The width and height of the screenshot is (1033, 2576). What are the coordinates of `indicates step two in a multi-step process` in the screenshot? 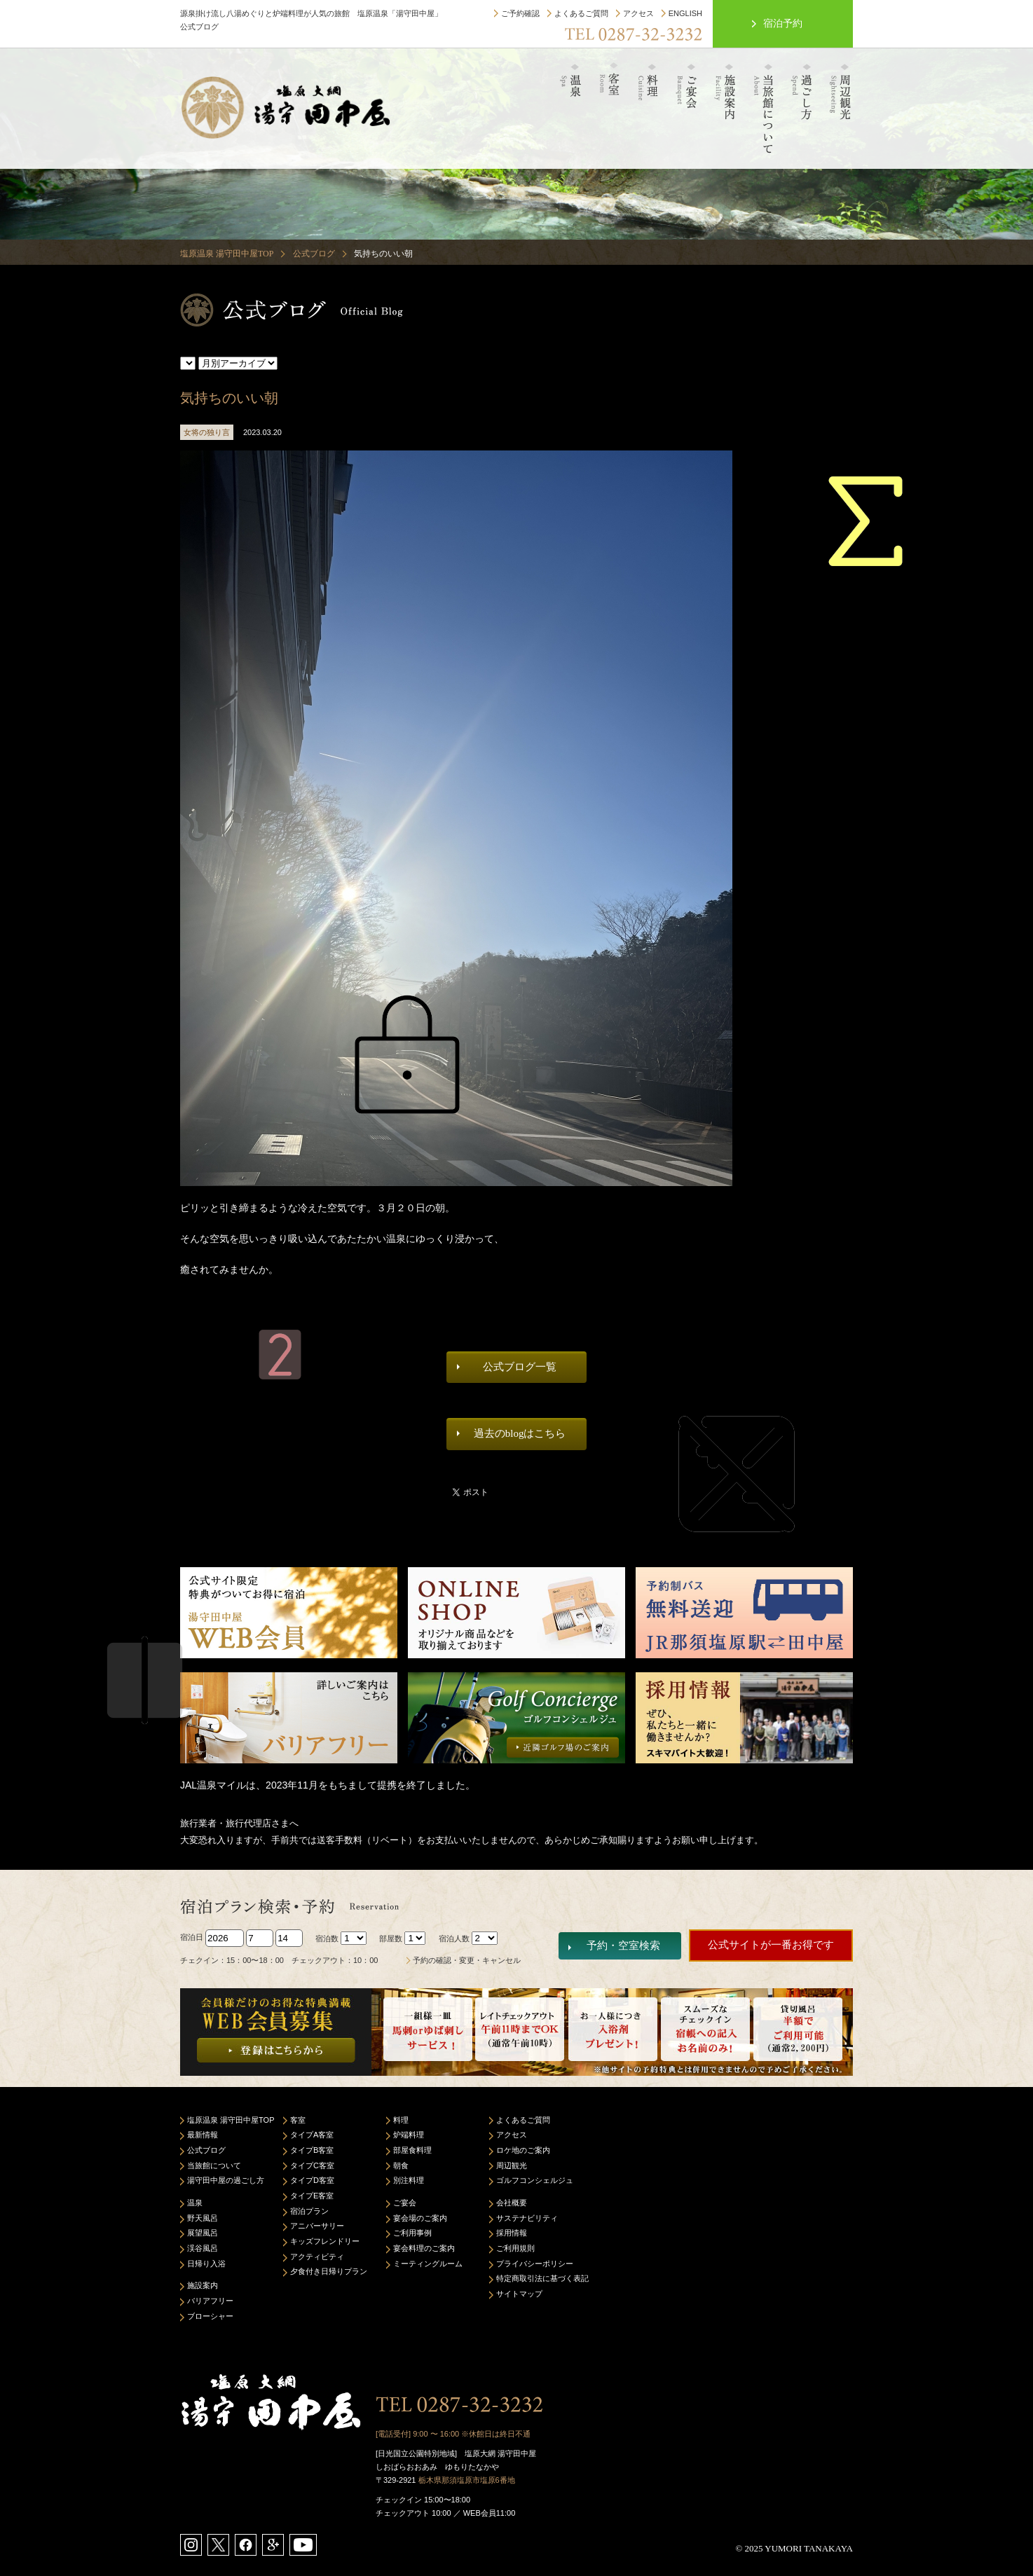 It's located at (280, 1354).